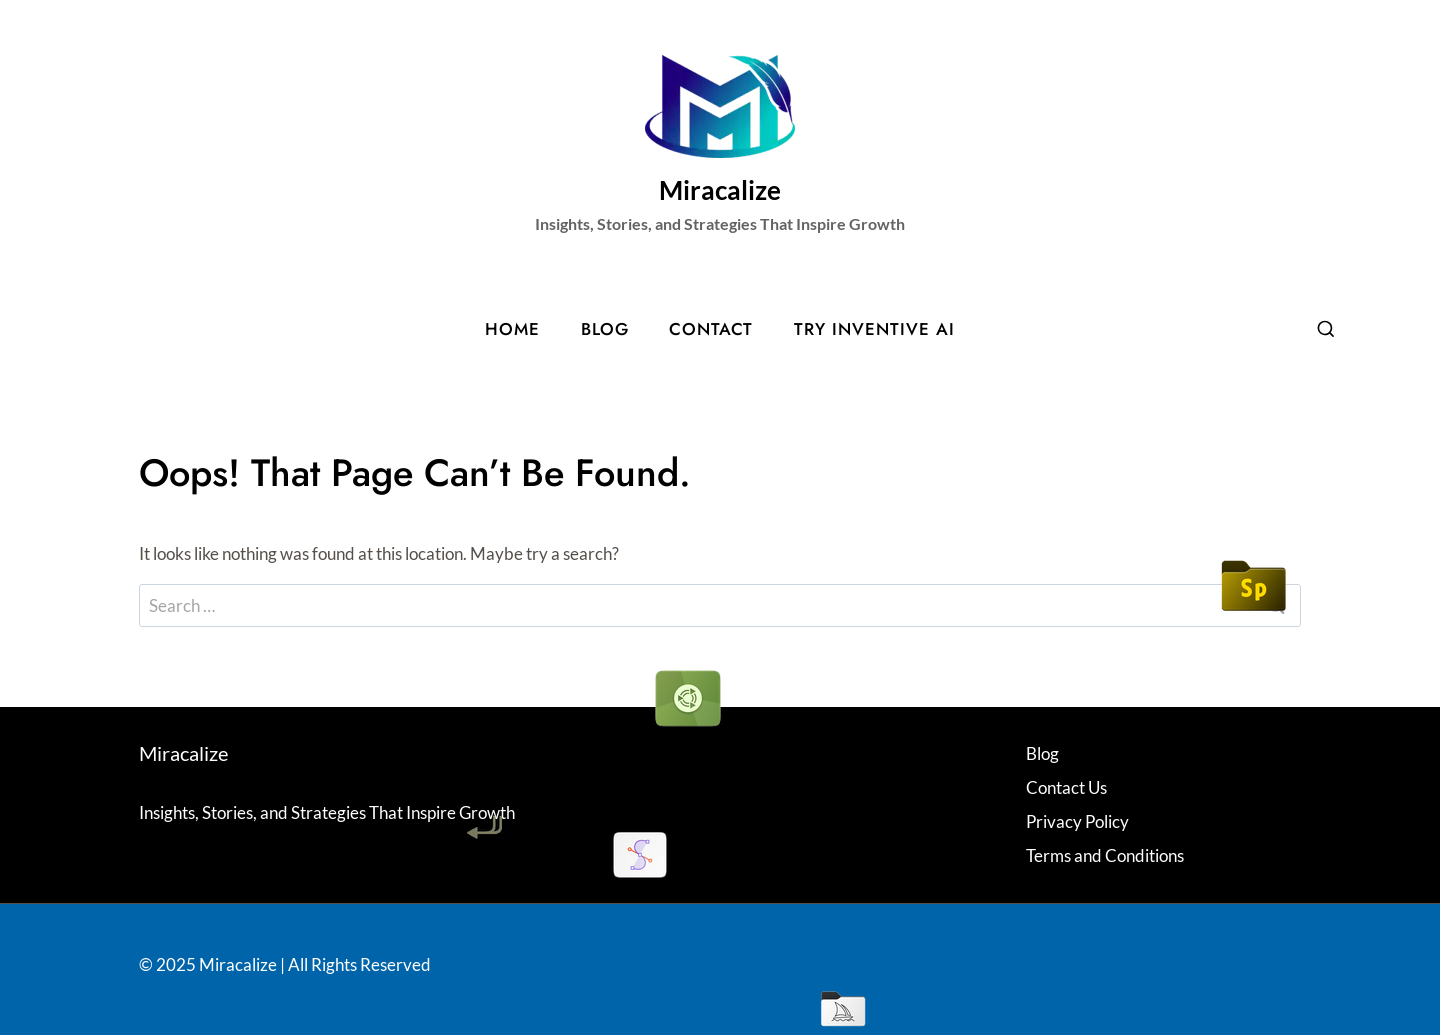 The height and width of the screenshot is (1035, 1440). What do you see at coordinates (1253, 587) in the screenshot?
I see `open folder containing adobe spark projects` at bounding box center [1253, 587].